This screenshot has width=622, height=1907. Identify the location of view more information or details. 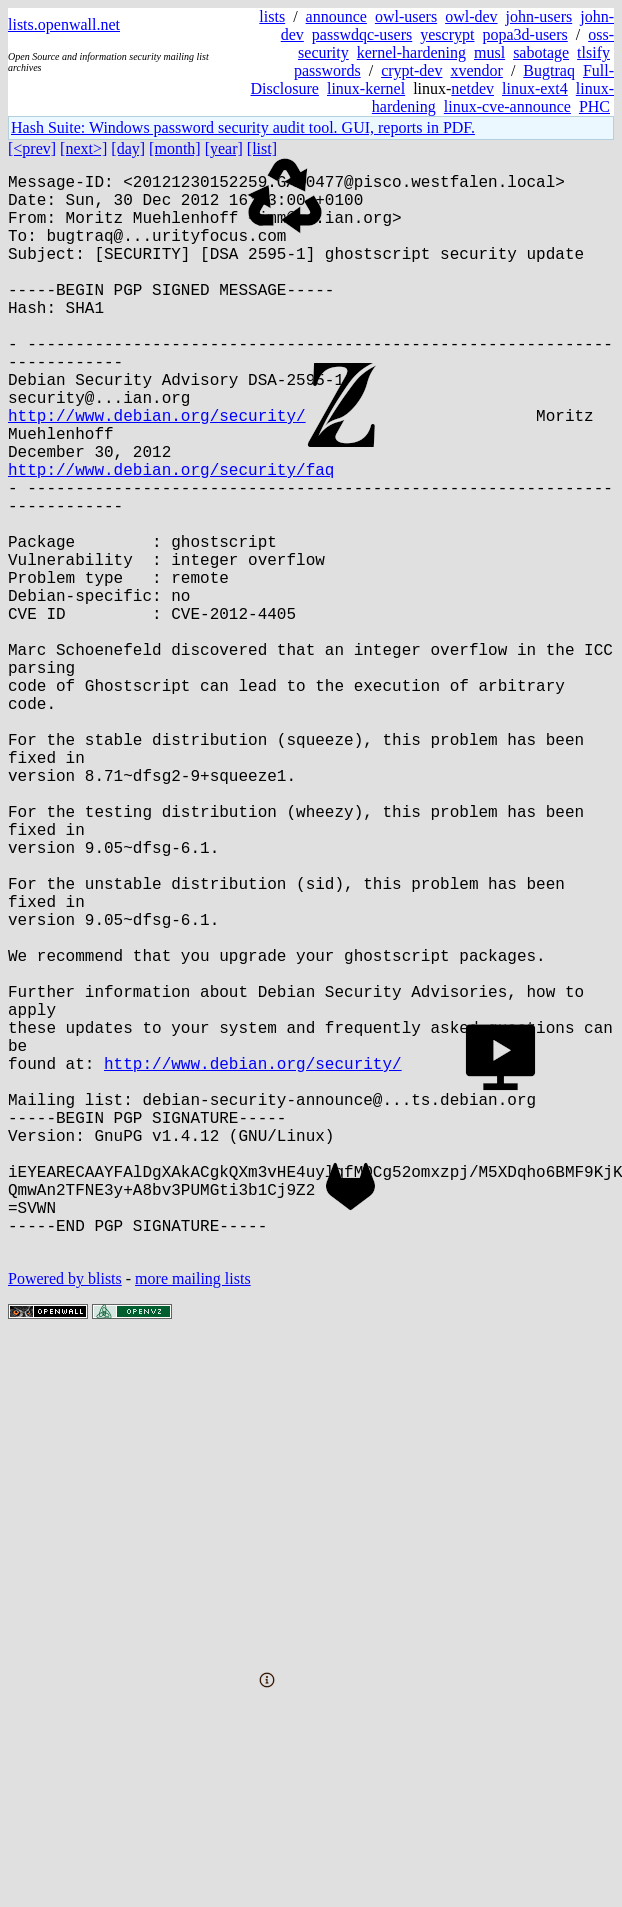
(267, 1680).